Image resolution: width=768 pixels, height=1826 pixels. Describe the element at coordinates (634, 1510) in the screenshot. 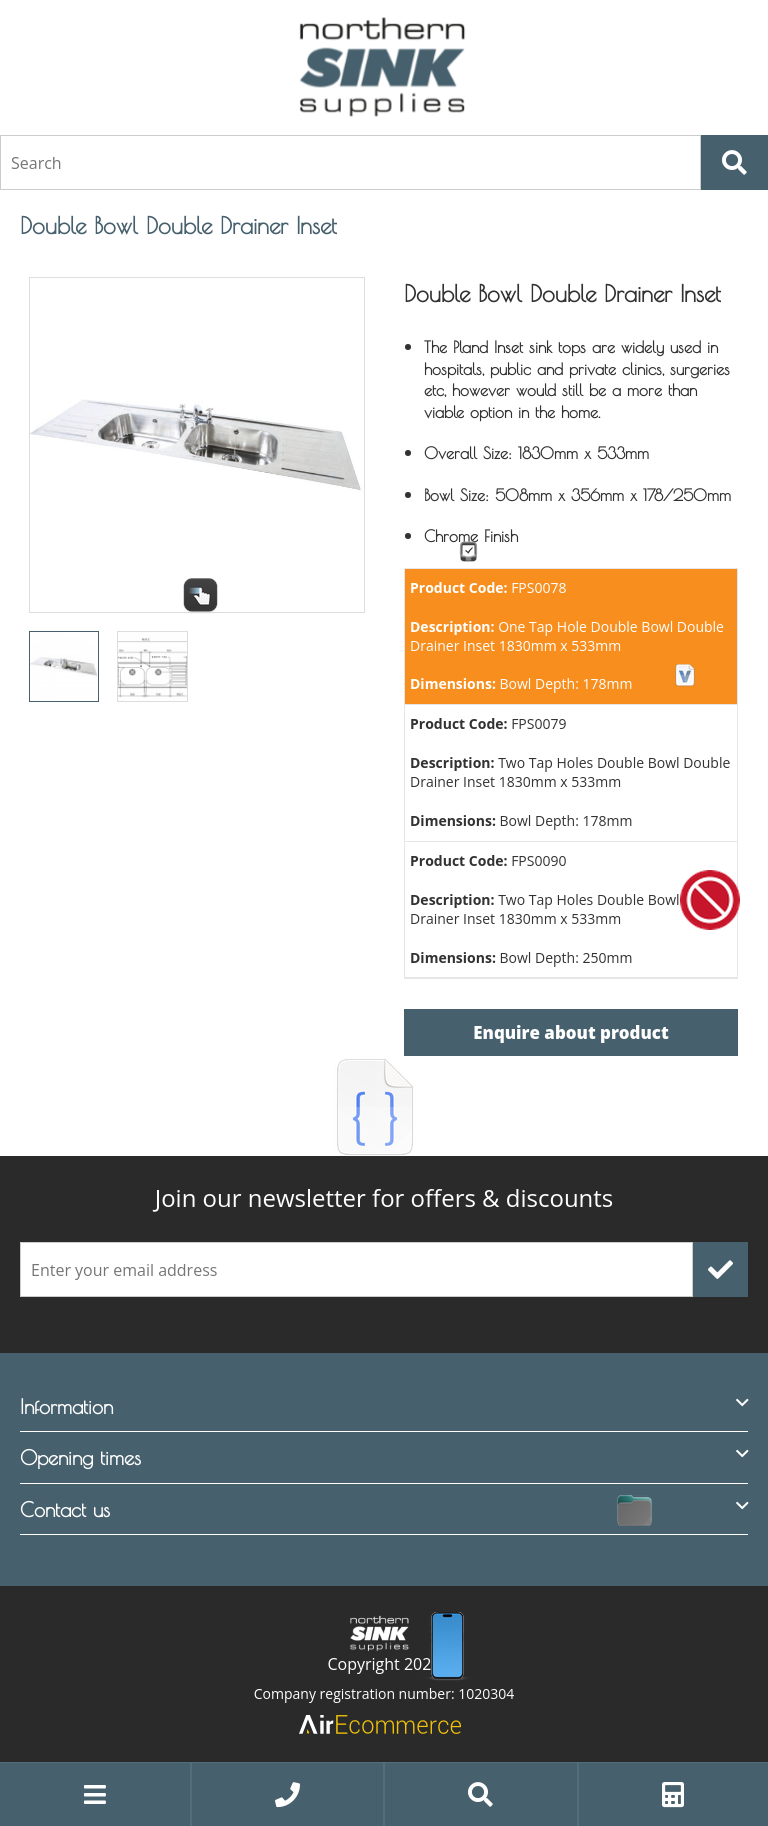

I see `open folder to view contents` at that location.